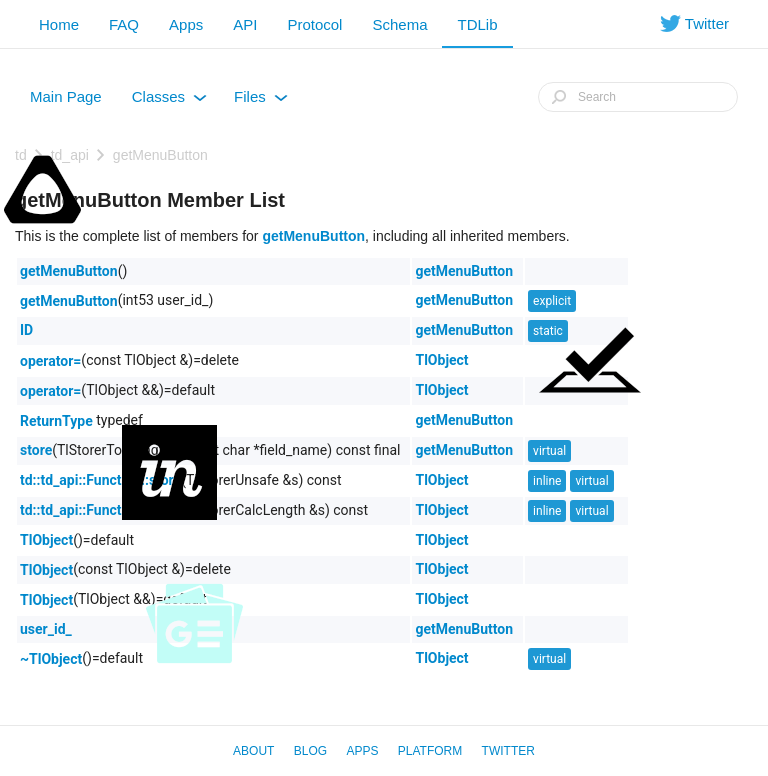 The height and width of the screenshot is (776, 768). I want to click on open Google News app, so click(194, 623).